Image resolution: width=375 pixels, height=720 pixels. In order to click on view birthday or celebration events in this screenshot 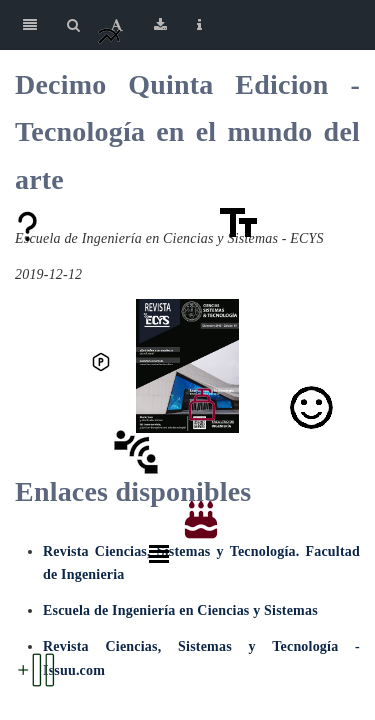, I will do `click(201, 520)`.